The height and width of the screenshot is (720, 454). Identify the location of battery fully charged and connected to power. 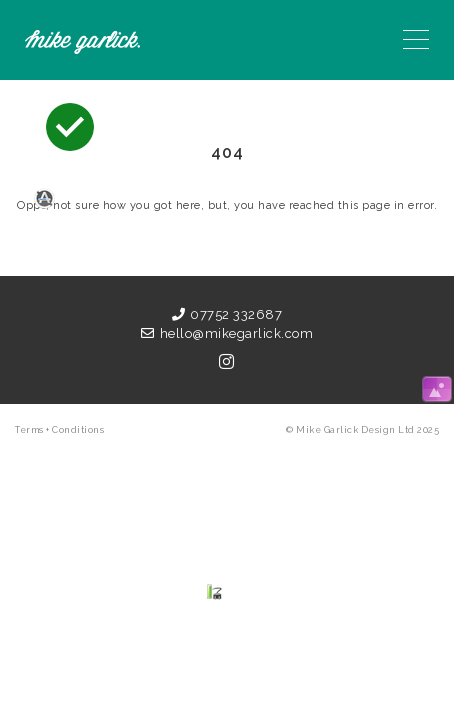
(213, 591).